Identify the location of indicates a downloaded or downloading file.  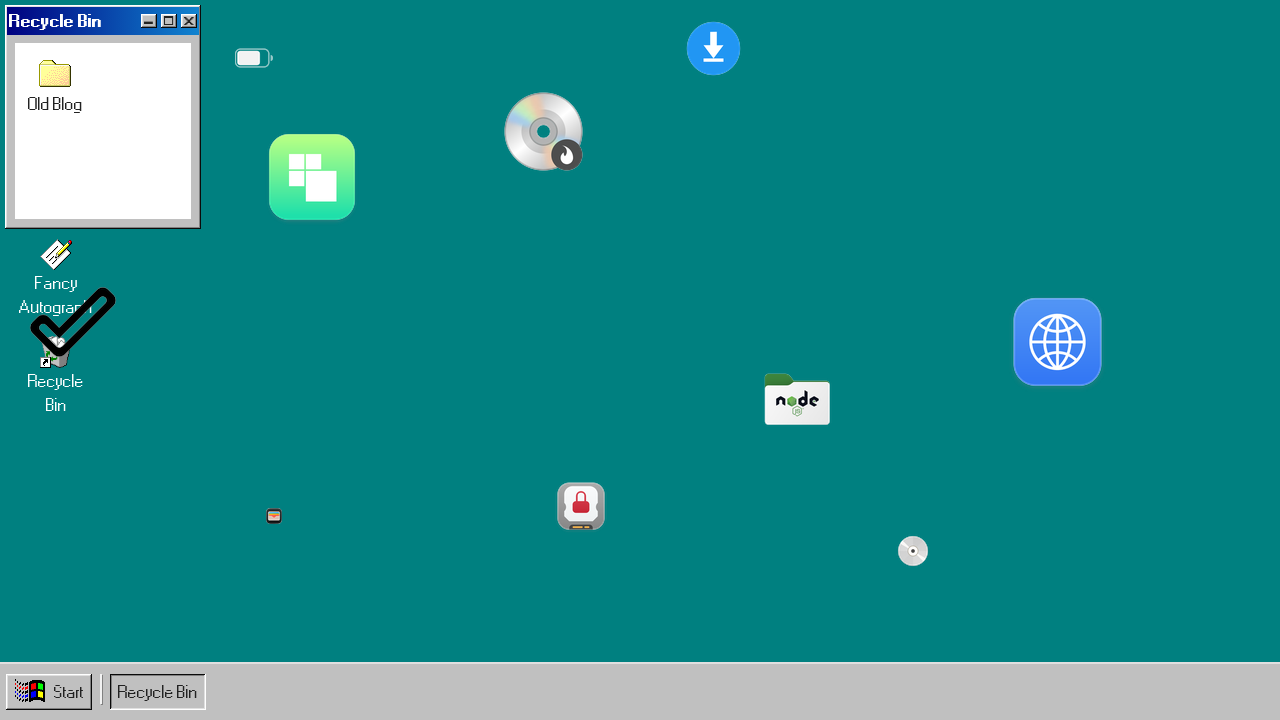
(713, 48).